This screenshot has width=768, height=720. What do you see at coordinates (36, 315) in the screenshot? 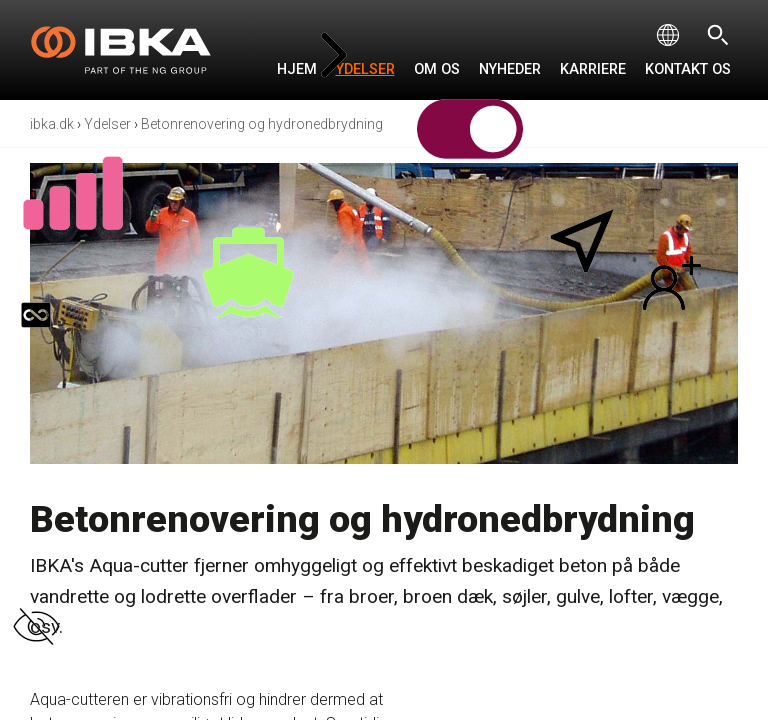
I see `indicates unlimited or infinite capacity` at bounding box center [36, 315].